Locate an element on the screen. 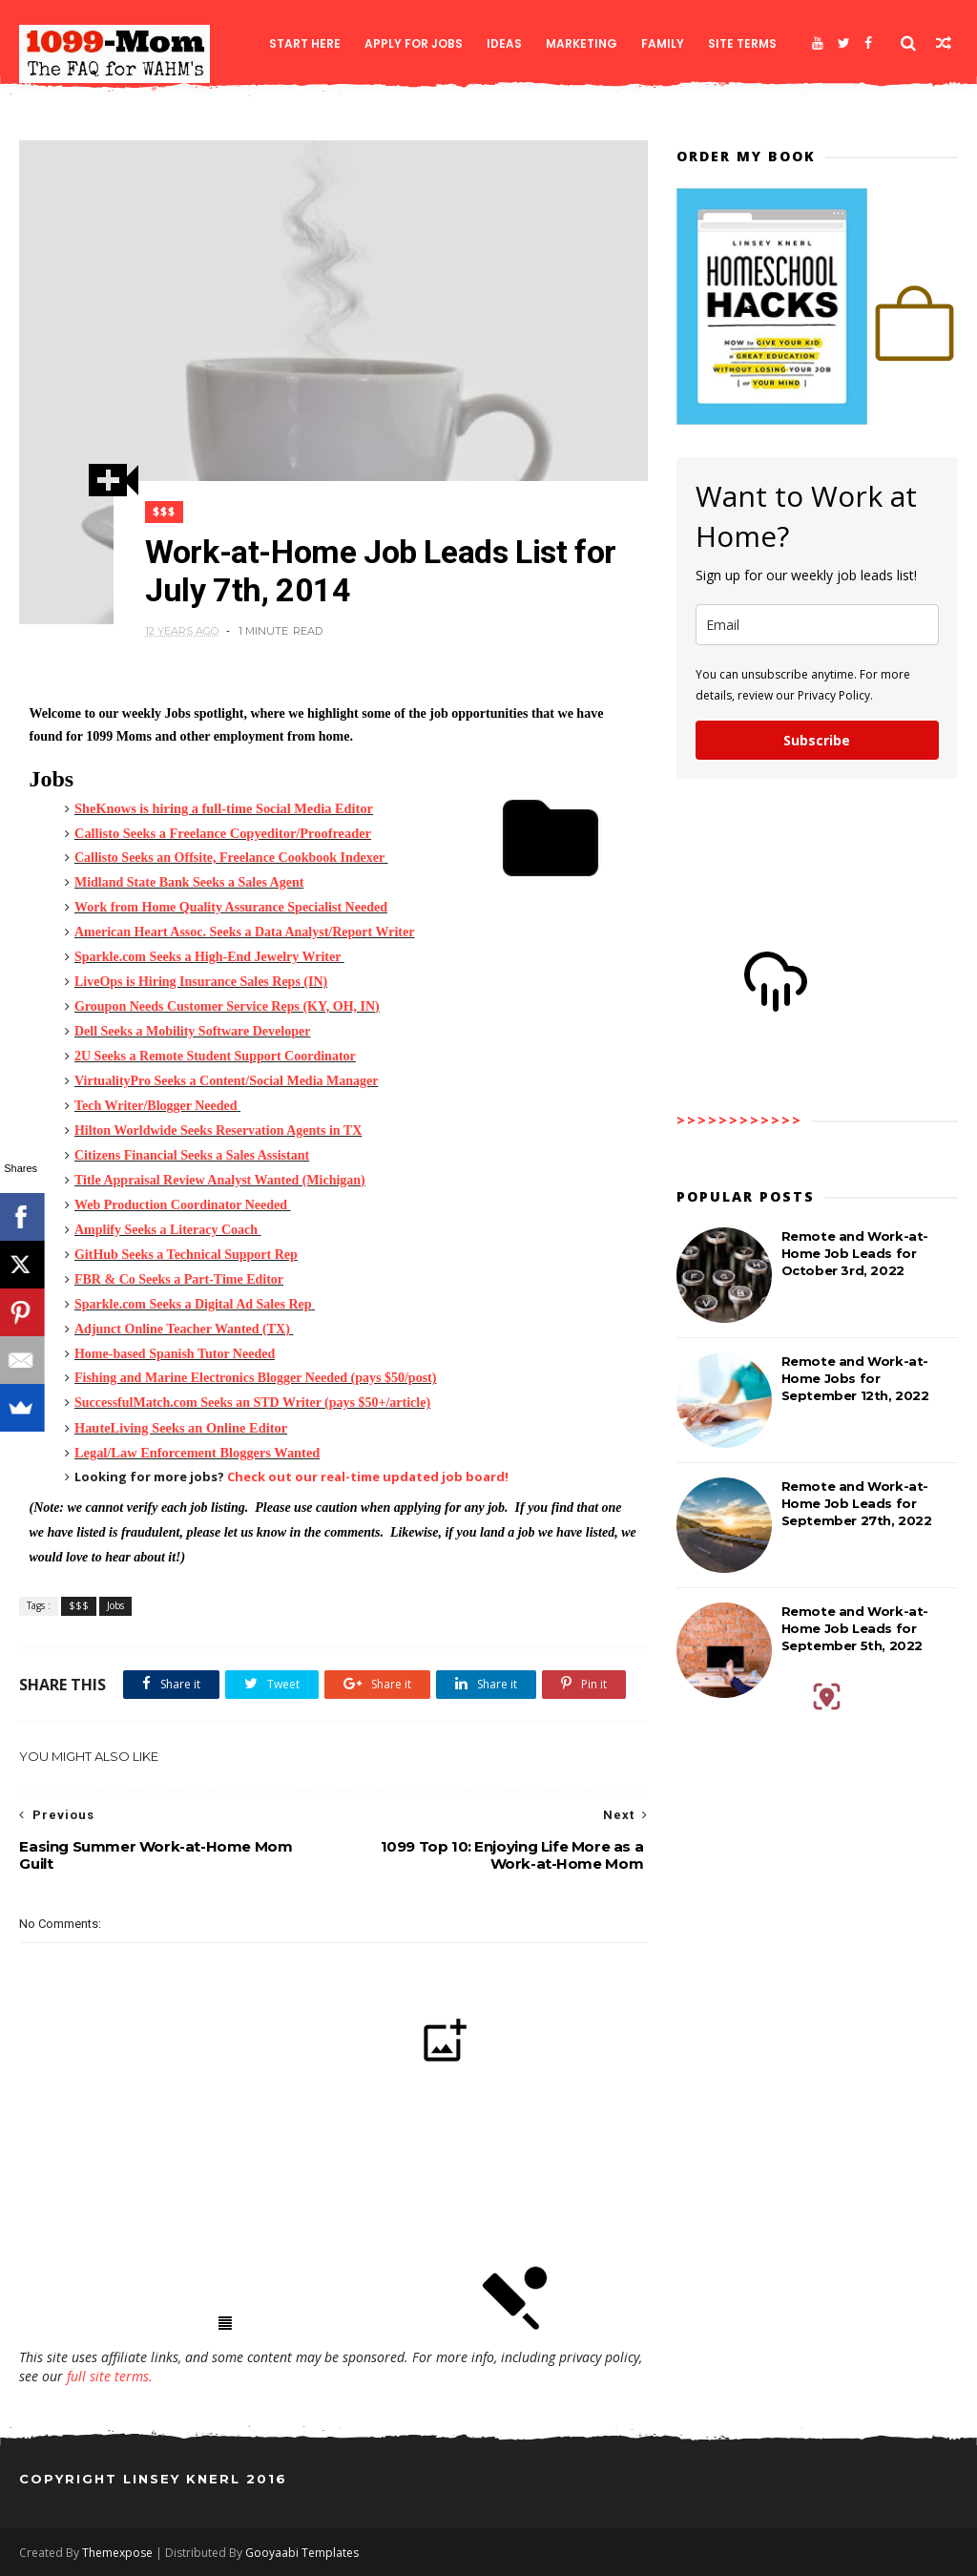 The image size is (977, 2576). start a new video call is located at coordinates (114, 480).